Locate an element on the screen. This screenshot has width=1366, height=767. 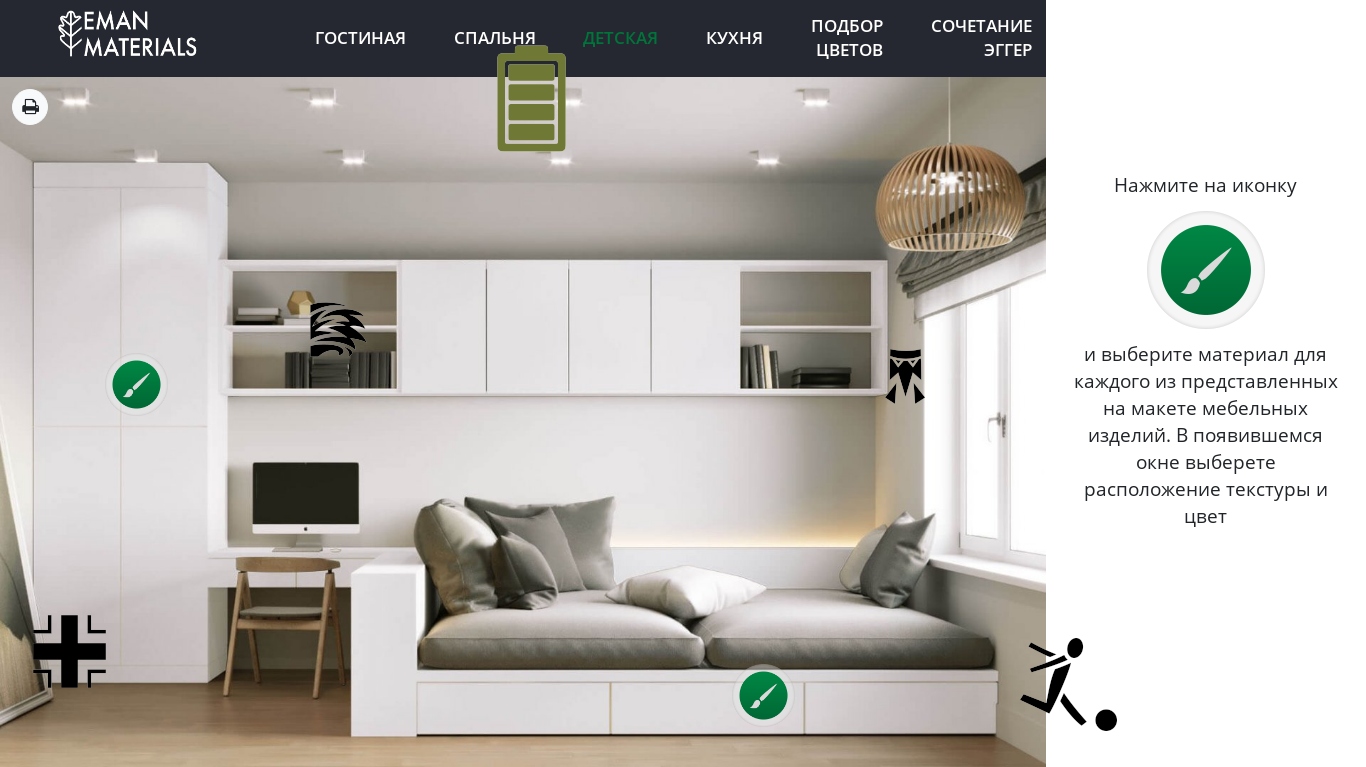
german military history faction or unit marker in a strategy game is located at coordinates (69, 651).